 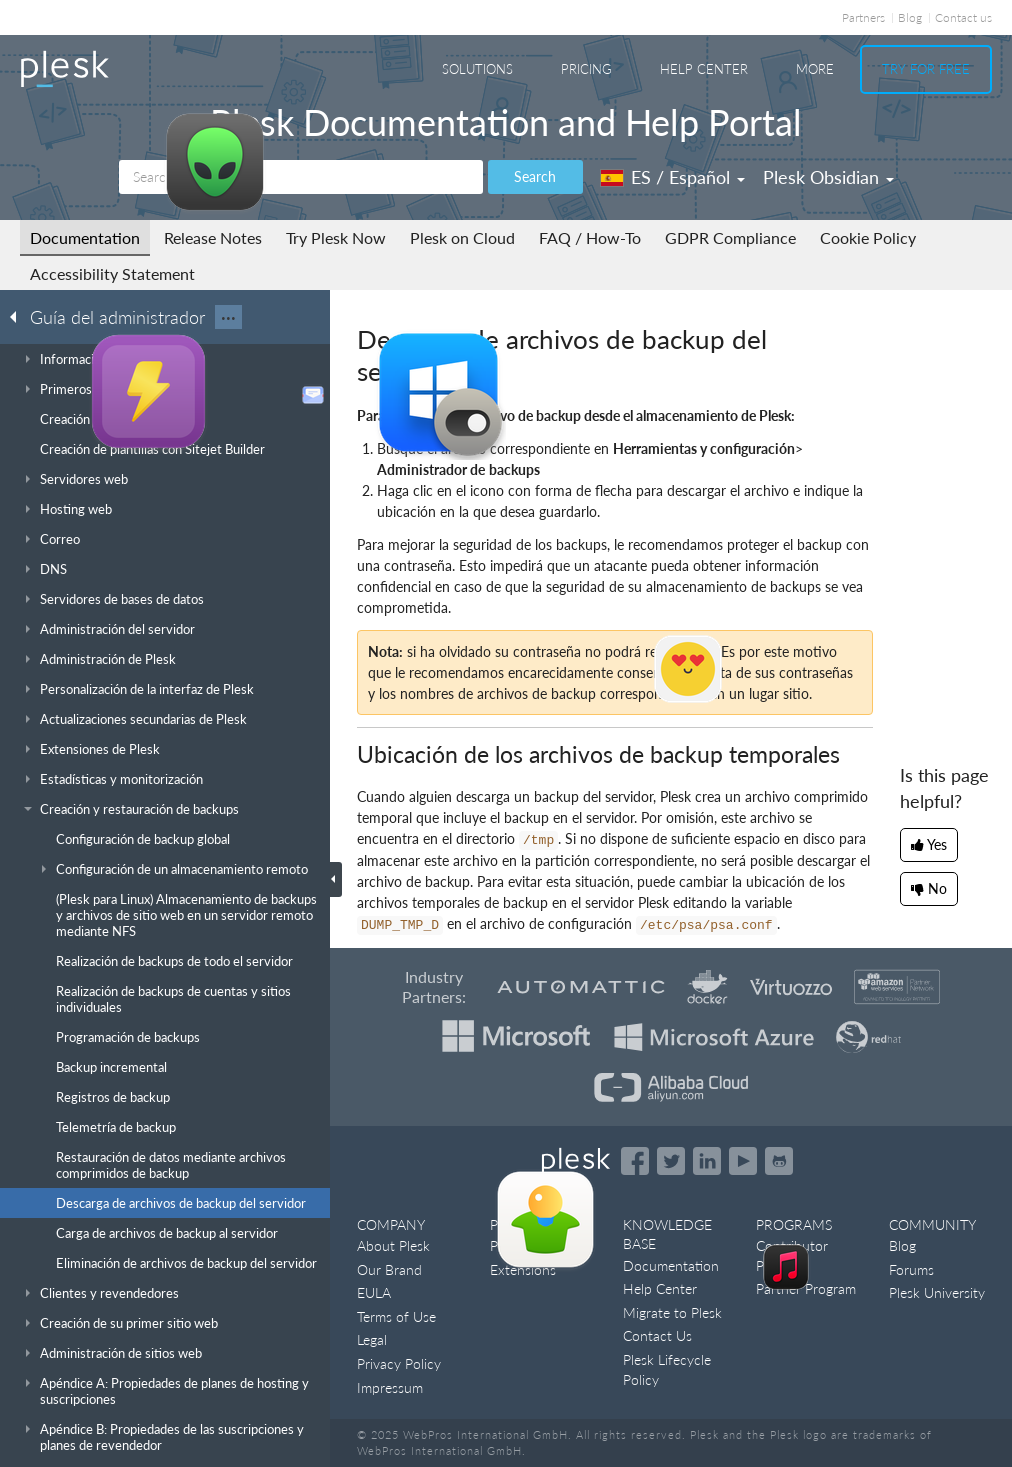 What do you see at coordinates (688, 669) in the screenshot?
I see `access social features in the software center` at bounding box center [688, 669].